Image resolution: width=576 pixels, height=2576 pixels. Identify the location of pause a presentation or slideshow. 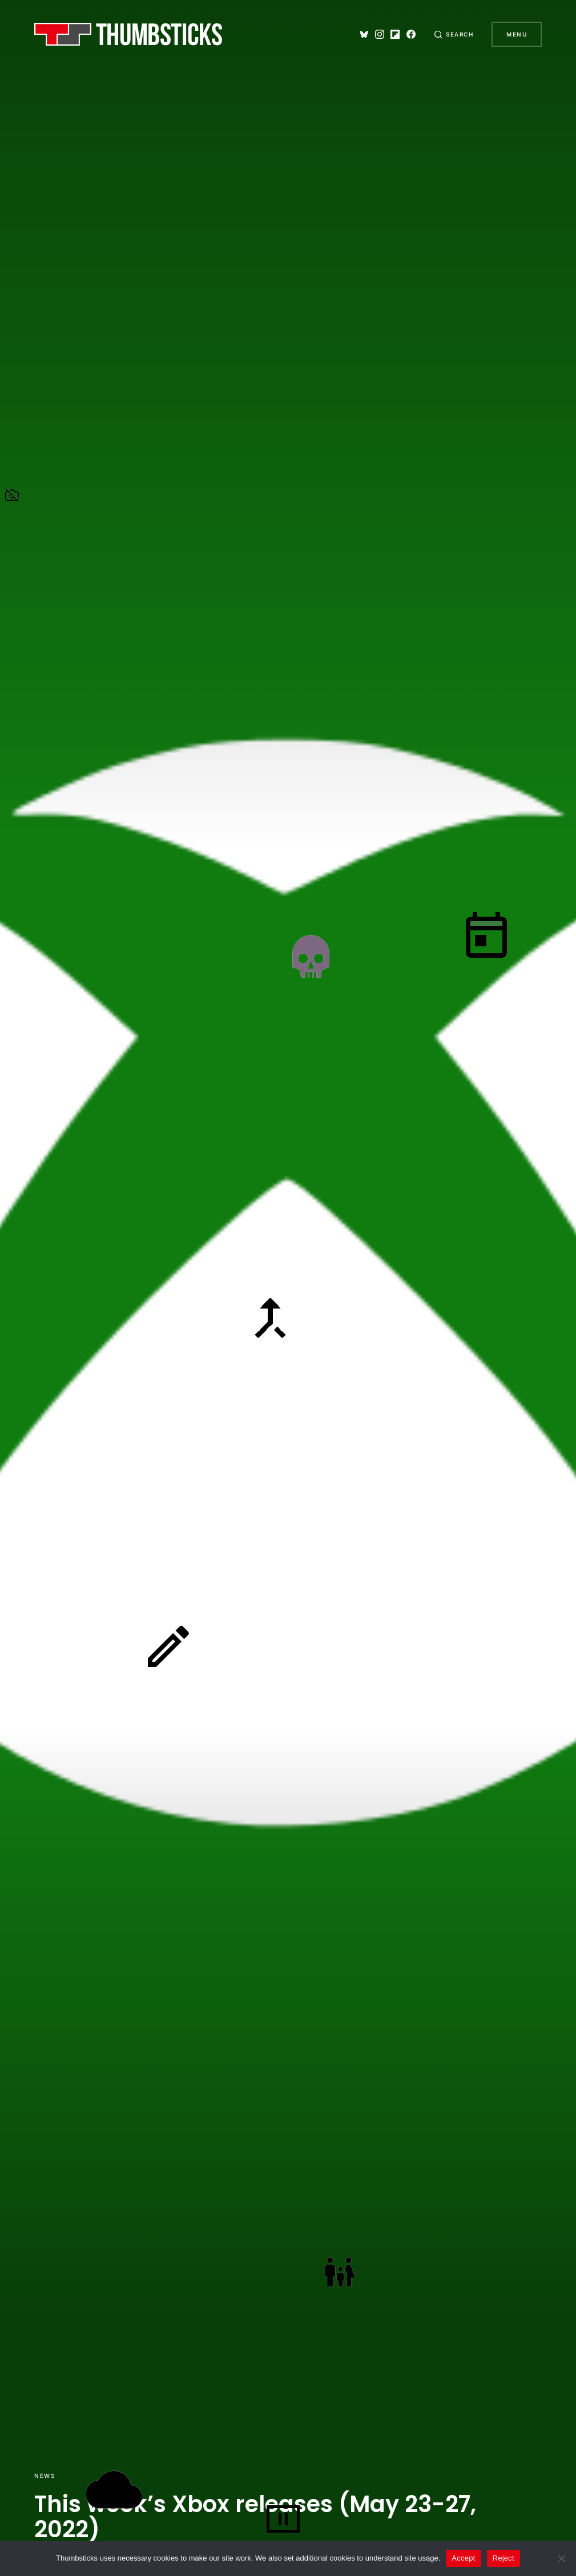
(283, 2519).